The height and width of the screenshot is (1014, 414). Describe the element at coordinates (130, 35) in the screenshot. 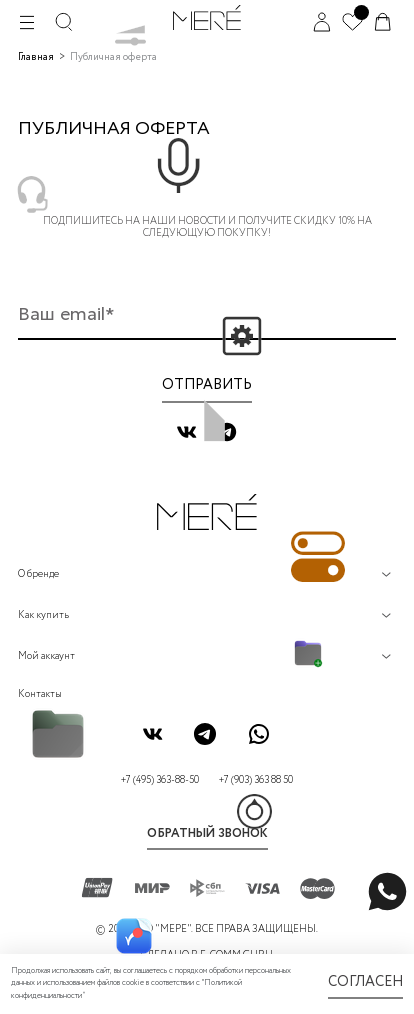

I see `adjust audio or speaker volume` at that location.